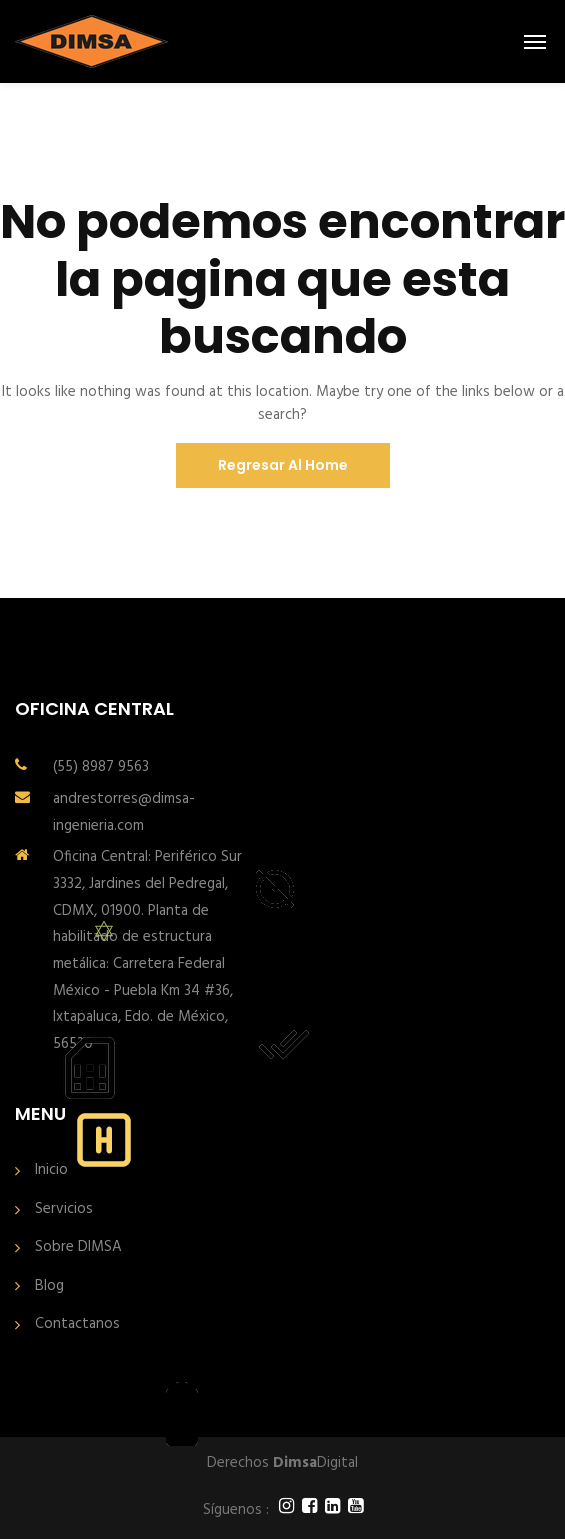 The image size is (565, 1539). What do you see at coordinates (275, 889) in the screenshot?
I see `indicates GPS is turned off` at bounding box center [275, 889].